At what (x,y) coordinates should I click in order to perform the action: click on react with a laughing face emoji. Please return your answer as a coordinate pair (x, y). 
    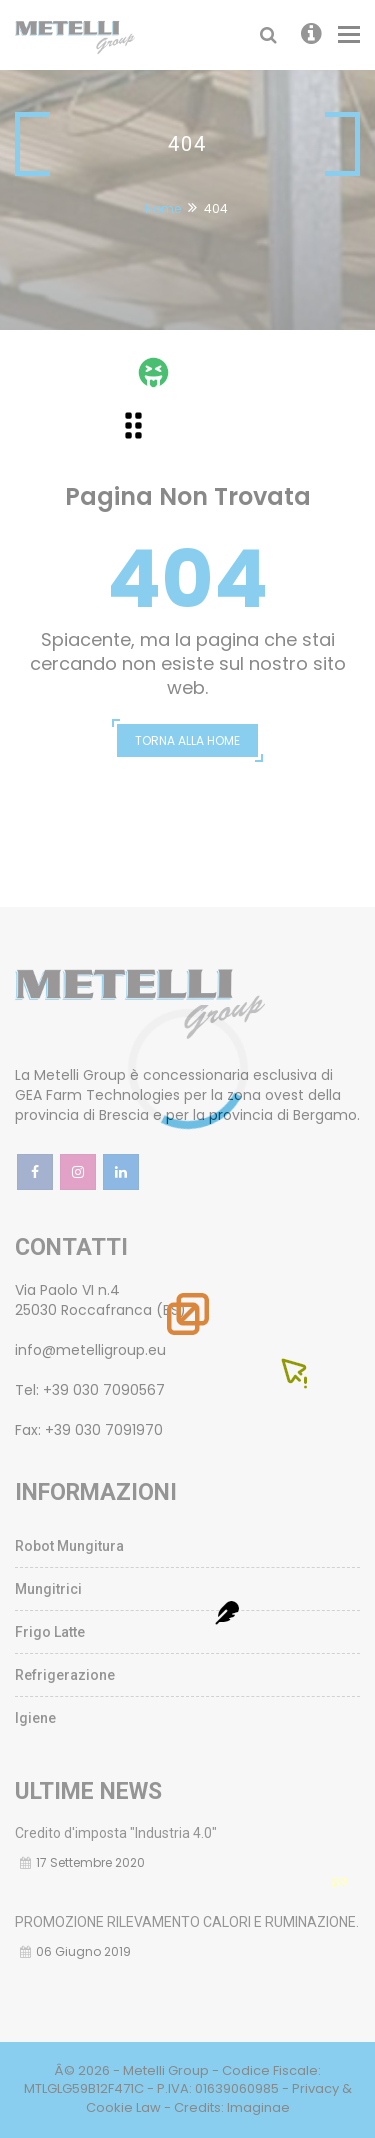
    Looking at the image, I should click on (153, 372).